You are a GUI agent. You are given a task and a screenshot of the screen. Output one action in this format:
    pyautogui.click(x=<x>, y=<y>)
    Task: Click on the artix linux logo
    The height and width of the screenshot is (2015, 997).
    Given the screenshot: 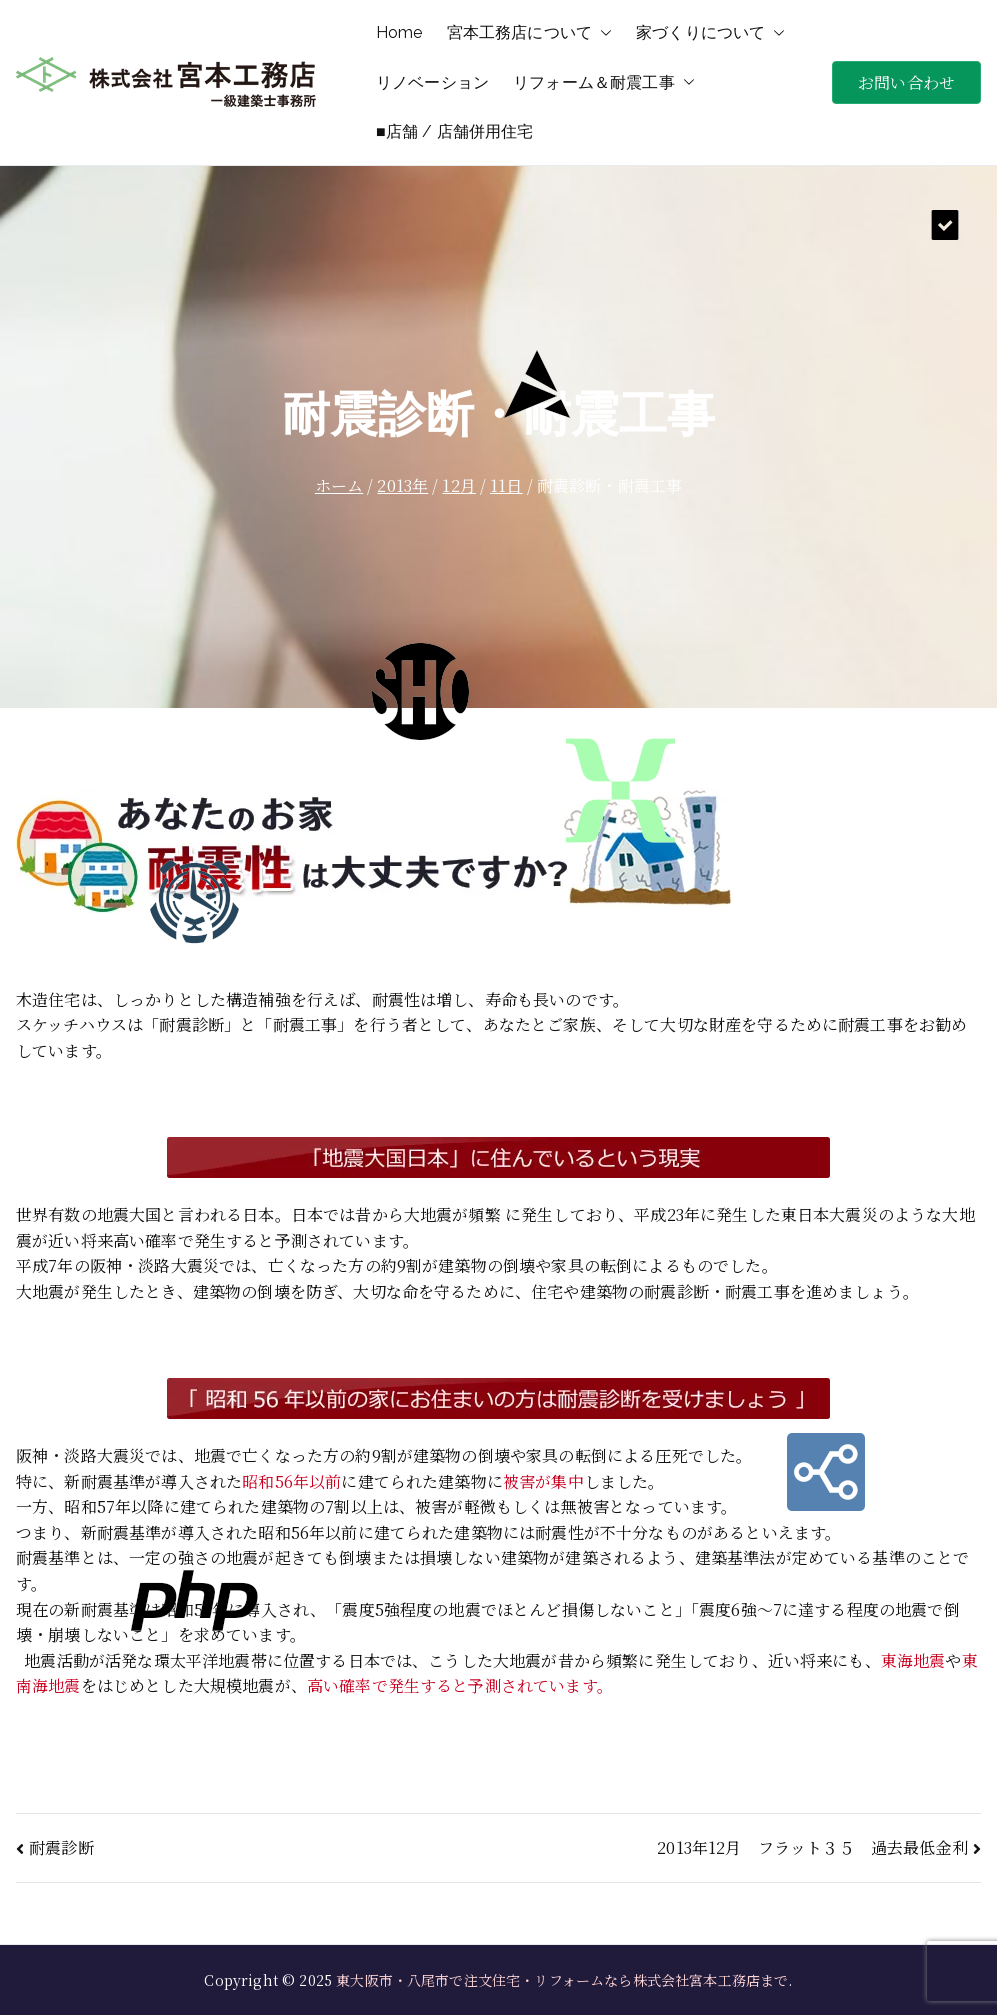 What is the action you would take?
    pyautogui.click(x=537, y=384)
    